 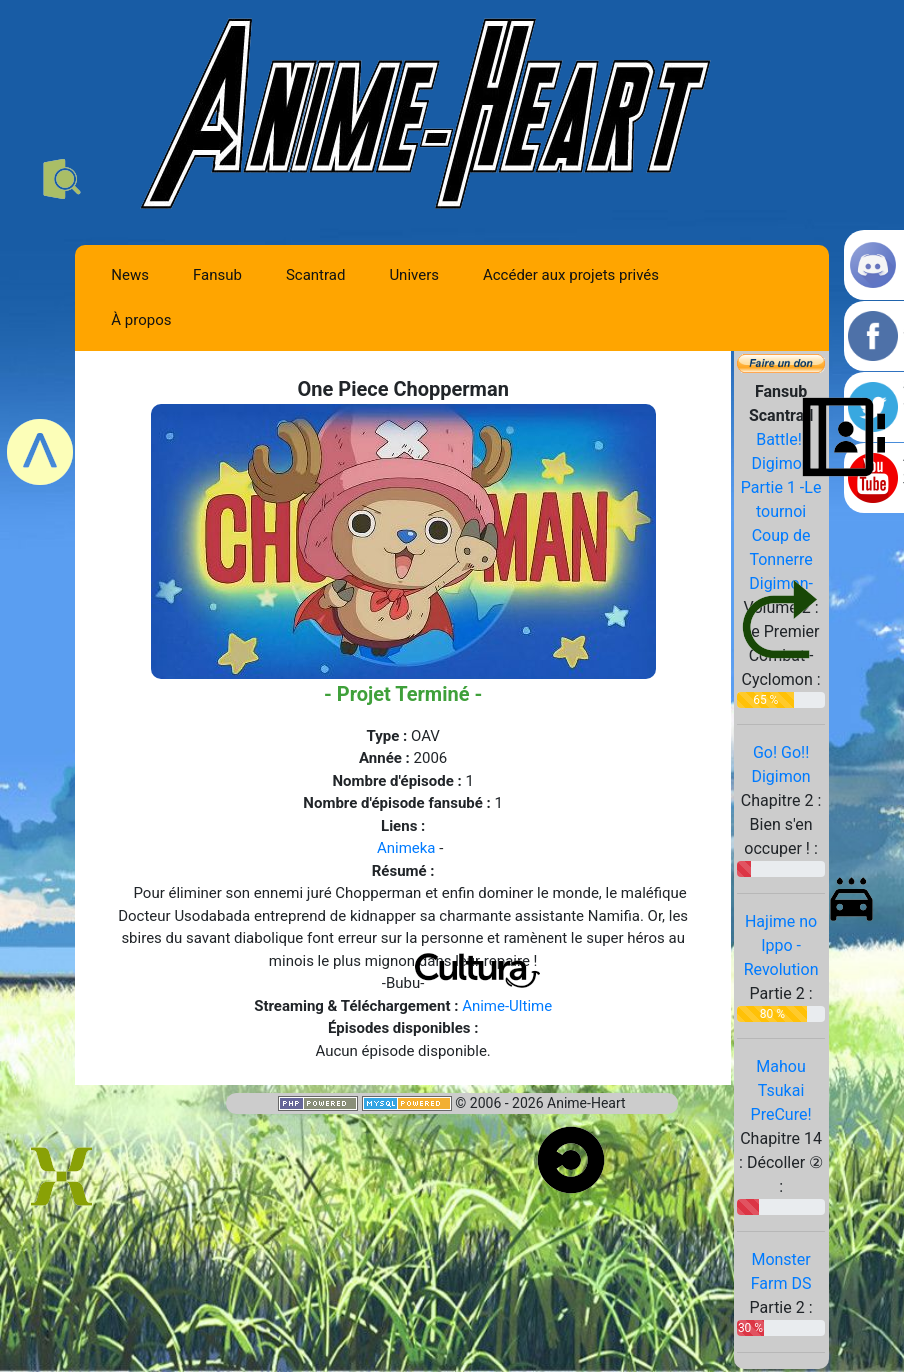 I want to click on indicates content licensed under copyleft, so click(x=571, y=1160).